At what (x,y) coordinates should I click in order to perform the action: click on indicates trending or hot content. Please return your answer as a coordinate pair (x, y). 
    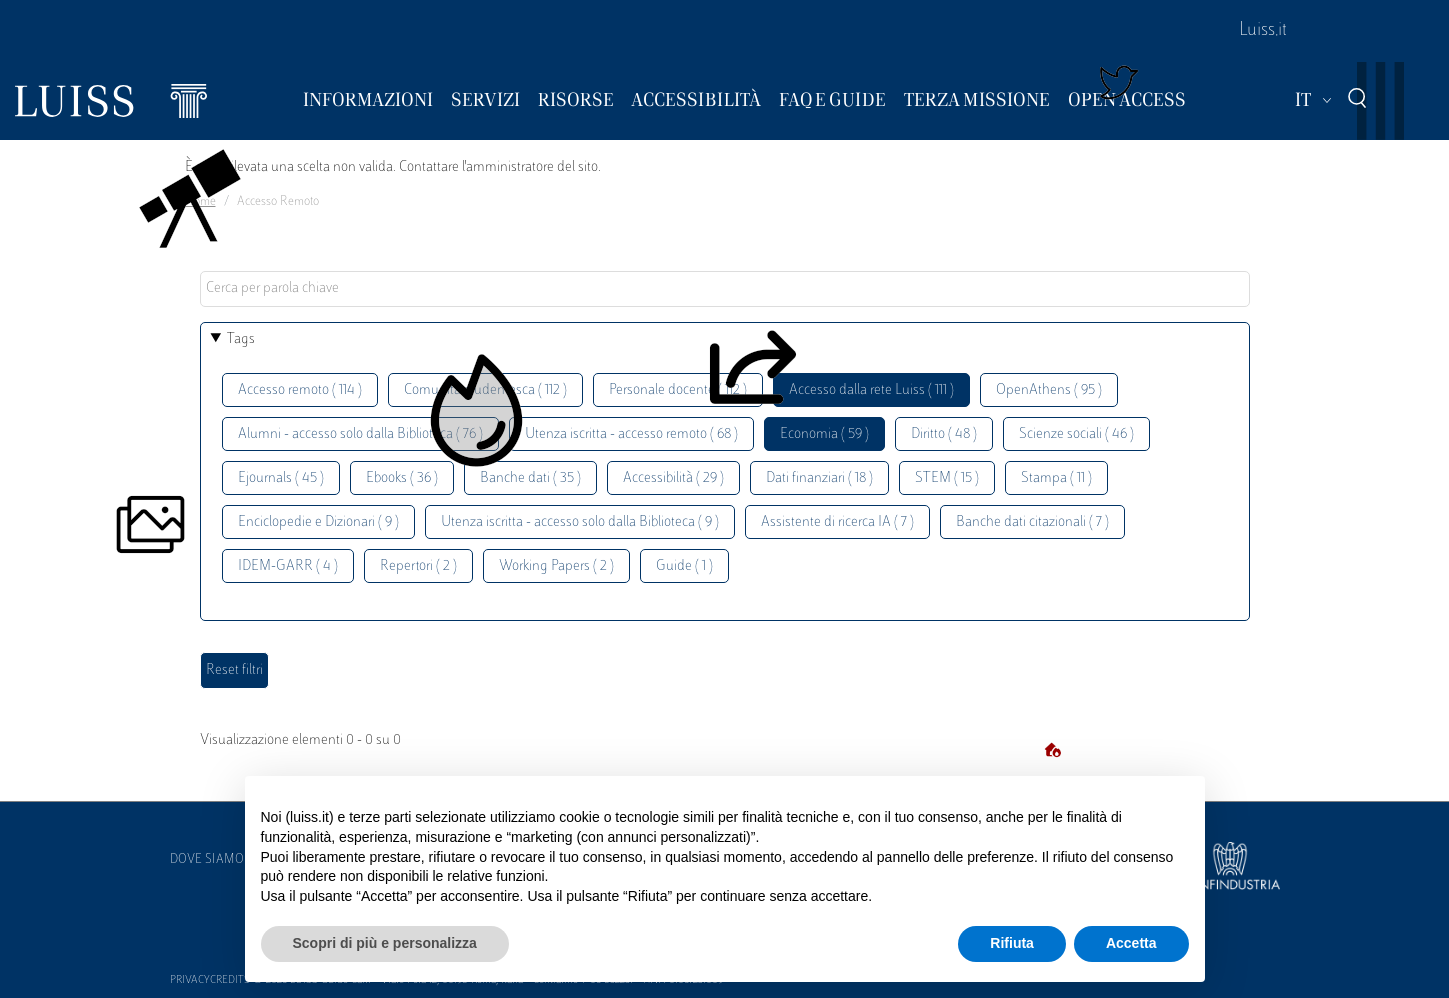
    Looking at the image, I should click on (476, 412).